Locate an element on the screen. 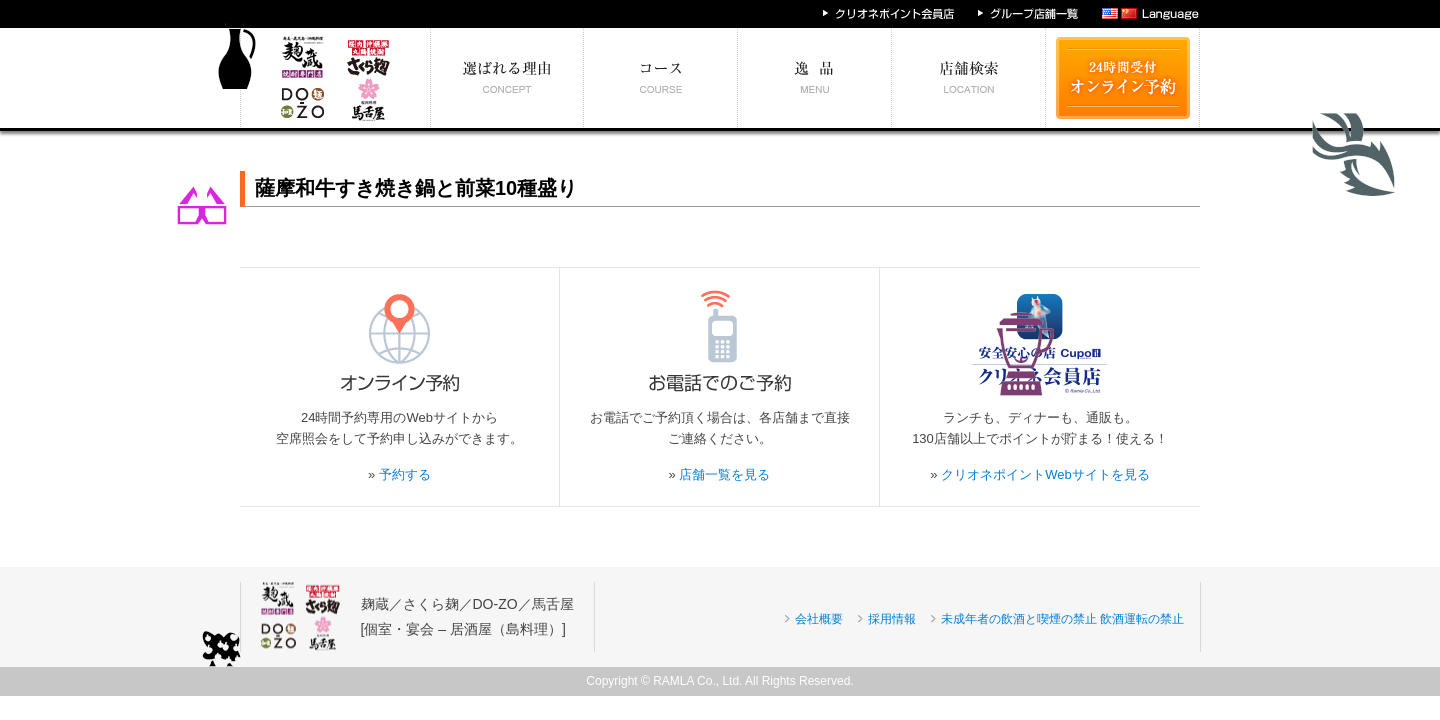  select a jug or pitcher item in game inventory is located at coordinates (237, 56).